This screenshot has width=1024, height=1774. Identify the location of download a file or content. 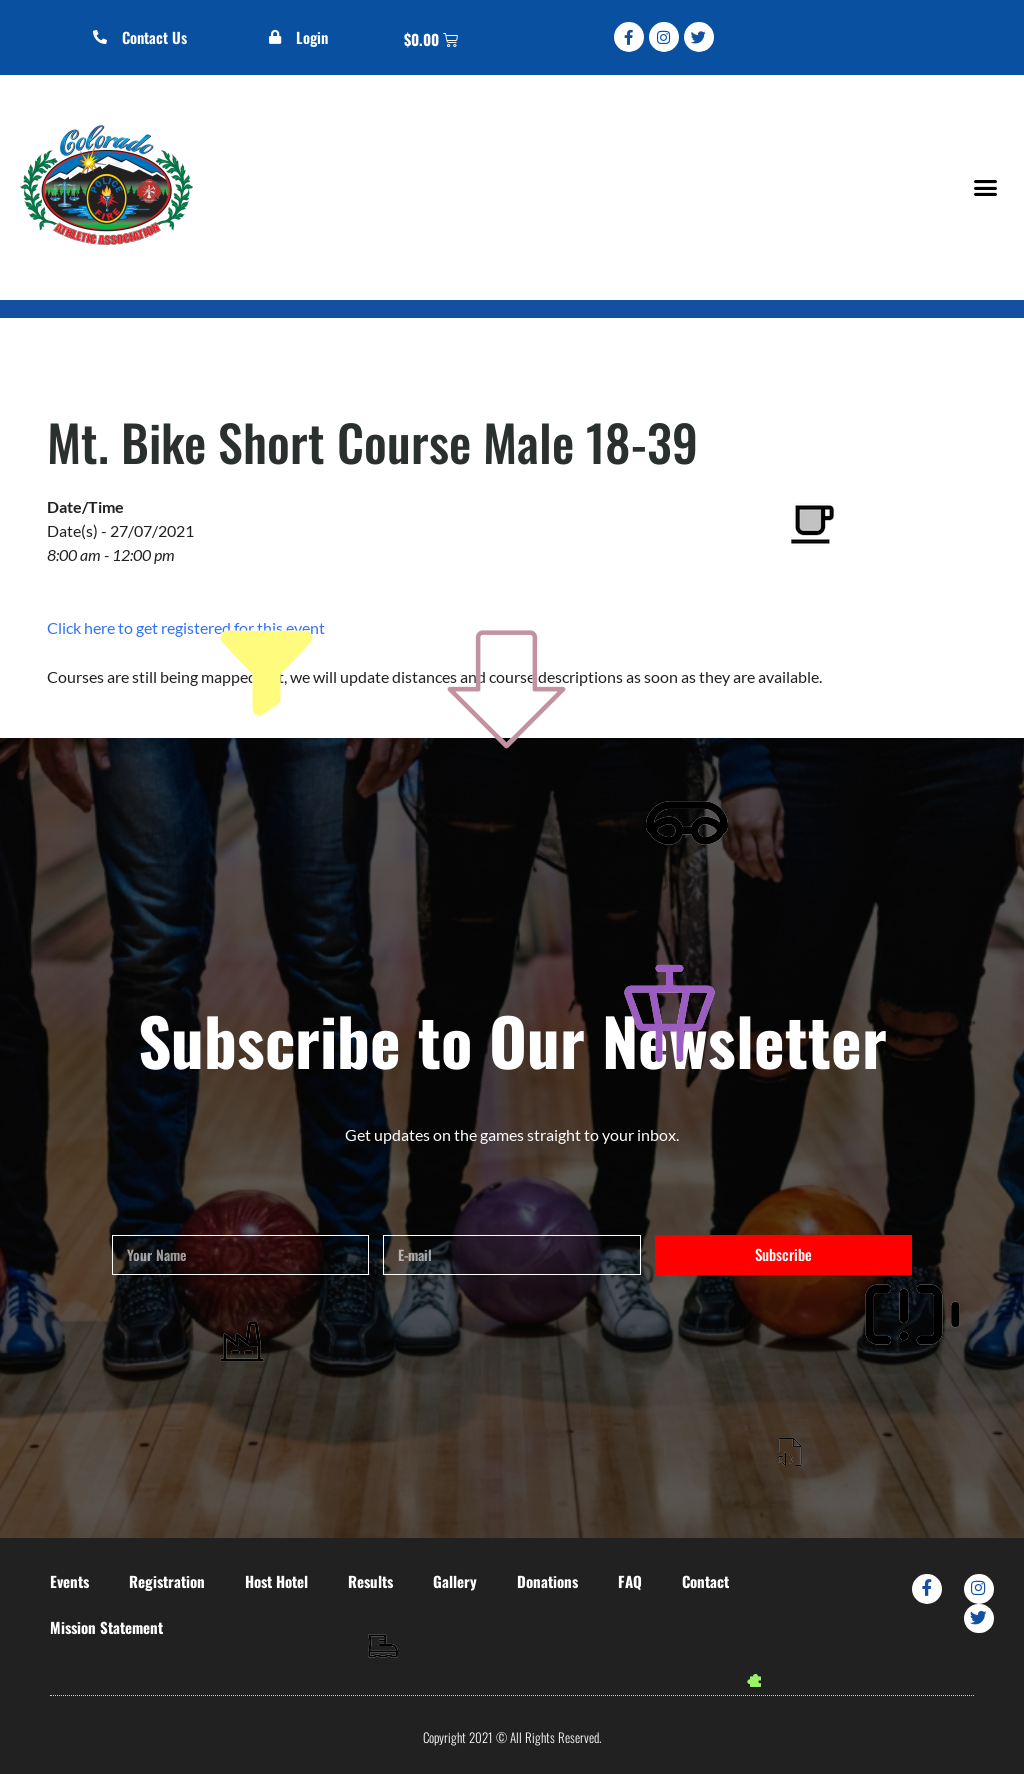
(506, 684).